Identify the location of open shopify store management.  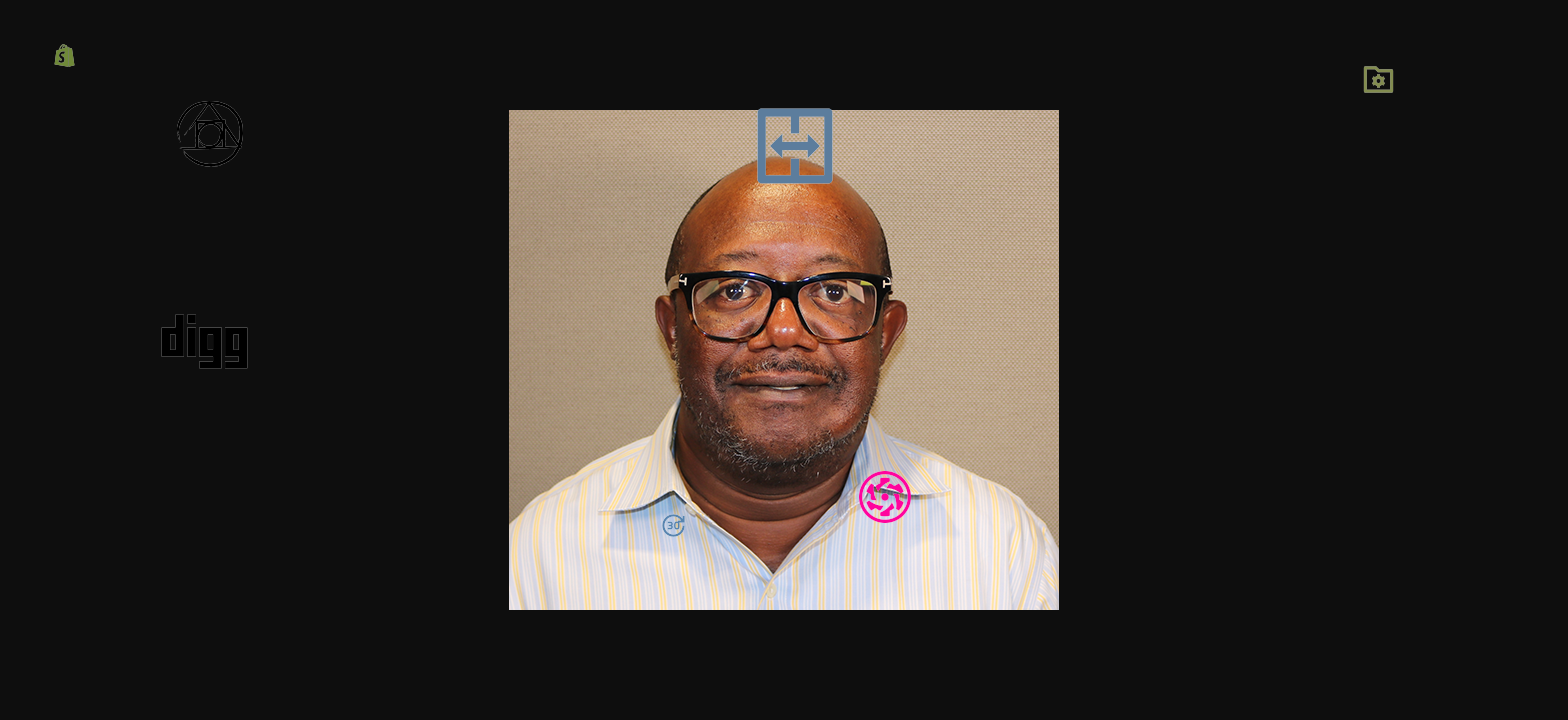
(64, 55).